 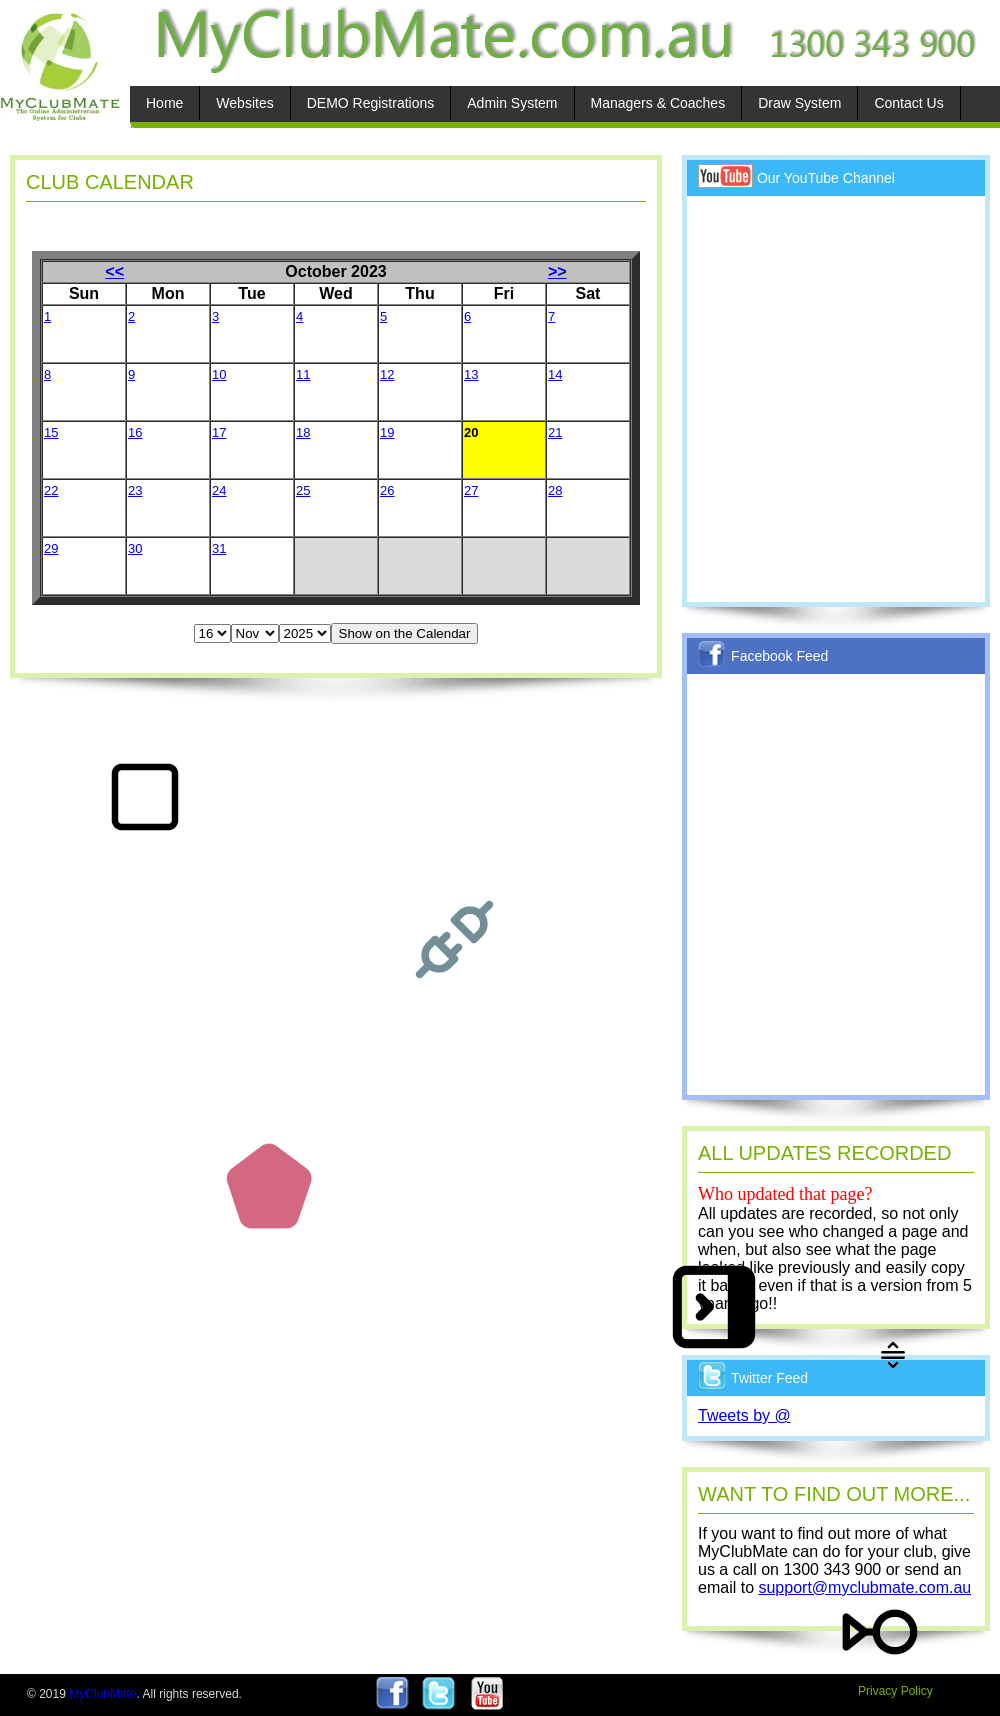 What do you see at coordinates (893, 1355) in the screenshot?
I see `reorder menu items or list elements` at bounding box center [893, 1355].